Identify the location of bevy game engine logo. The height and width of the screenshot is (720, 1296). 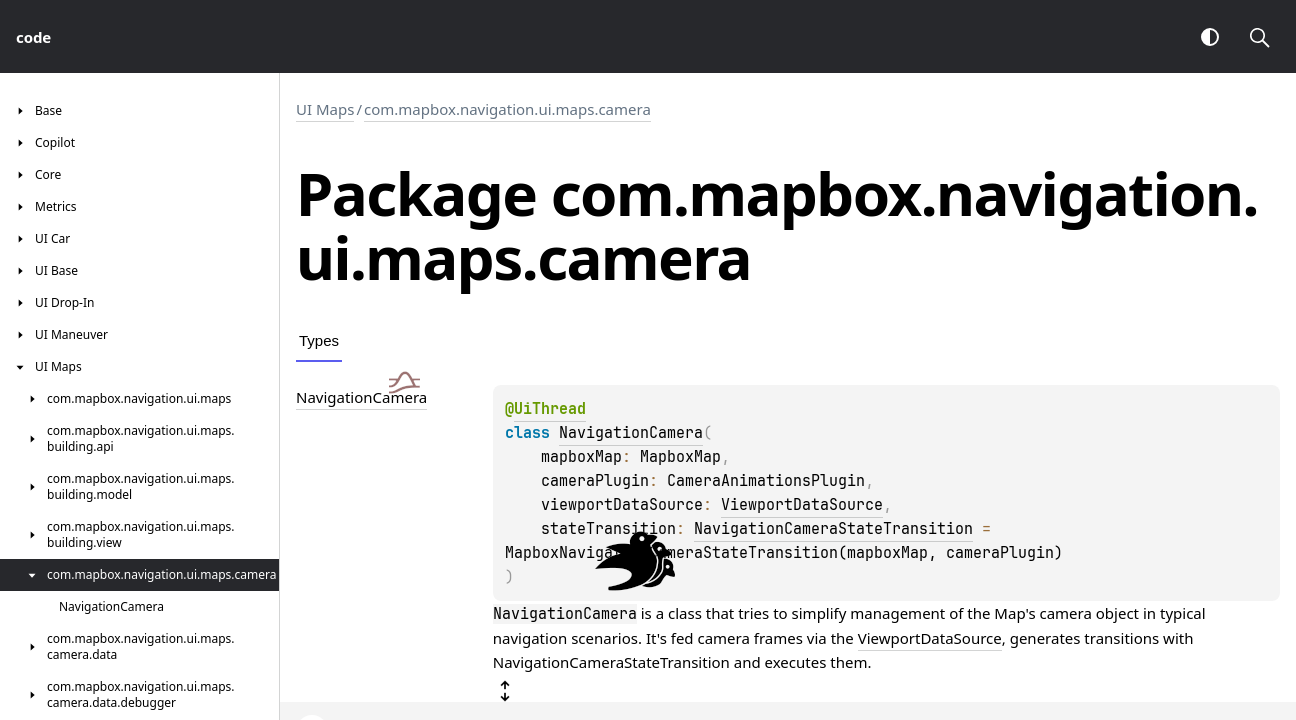
(635, 561).